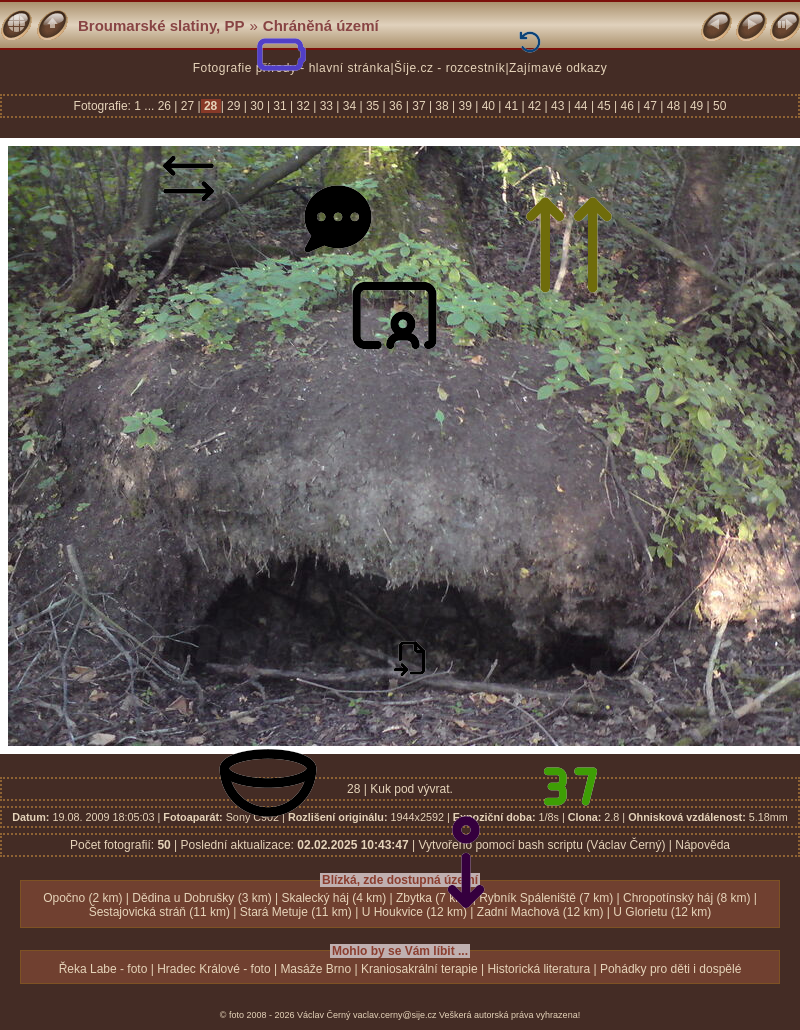 This screenshot has width=800, height=1030. Describe the element at coordinates (188, 178) in the screenshot. I see `swap or exchange items` at that location.